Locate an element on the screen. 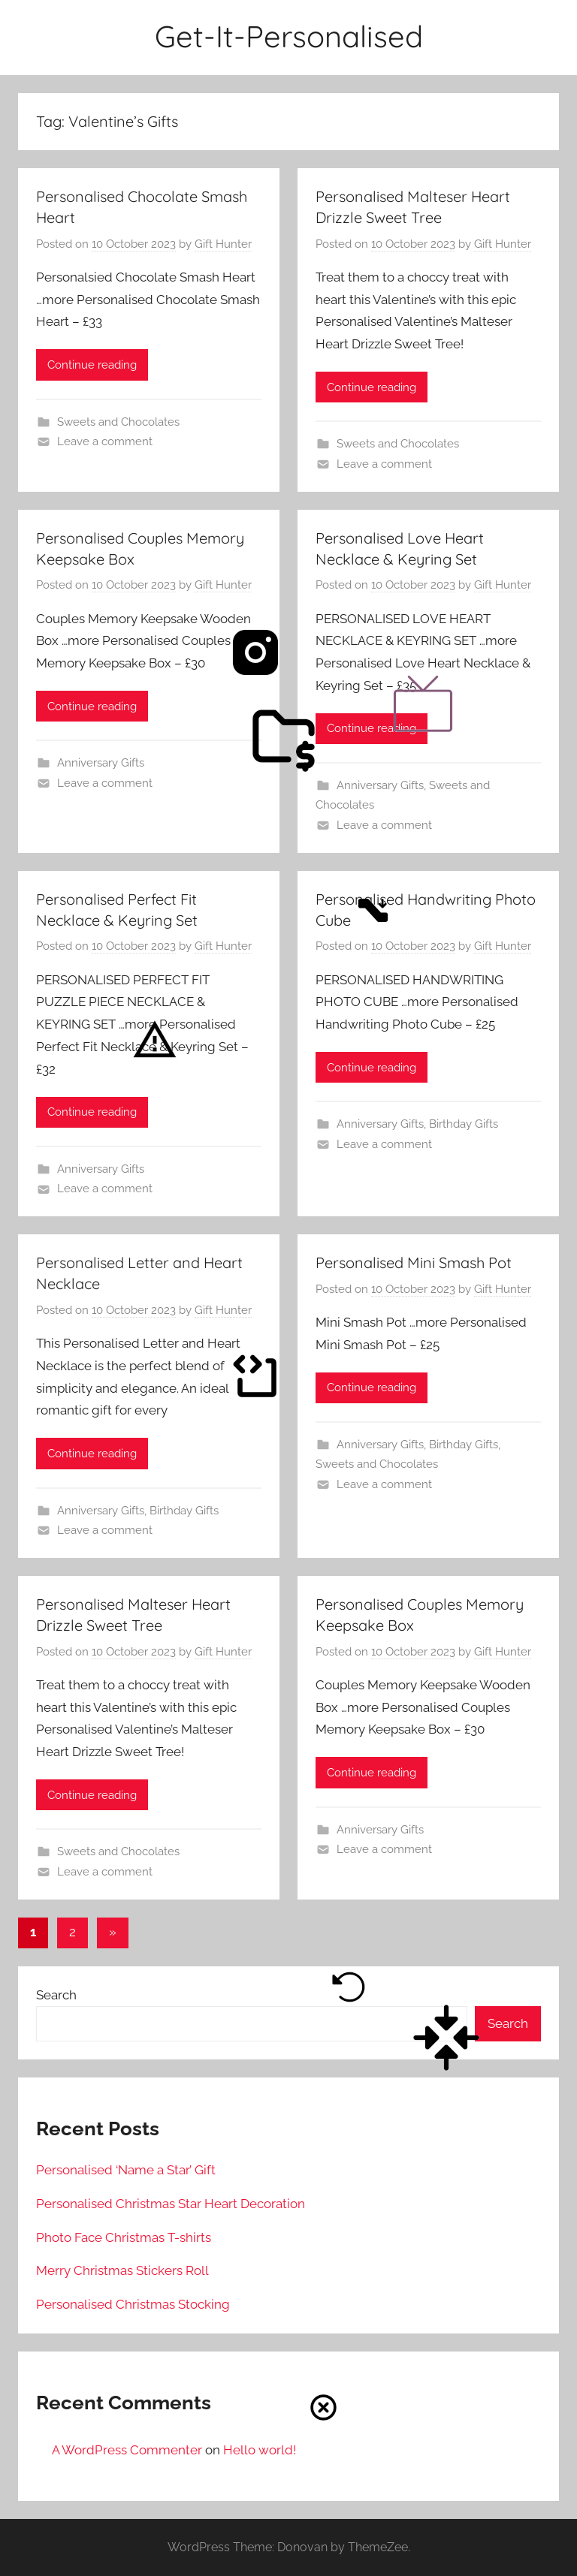  collapse or minimize content from all sides is located at coordinates (446, 2038).